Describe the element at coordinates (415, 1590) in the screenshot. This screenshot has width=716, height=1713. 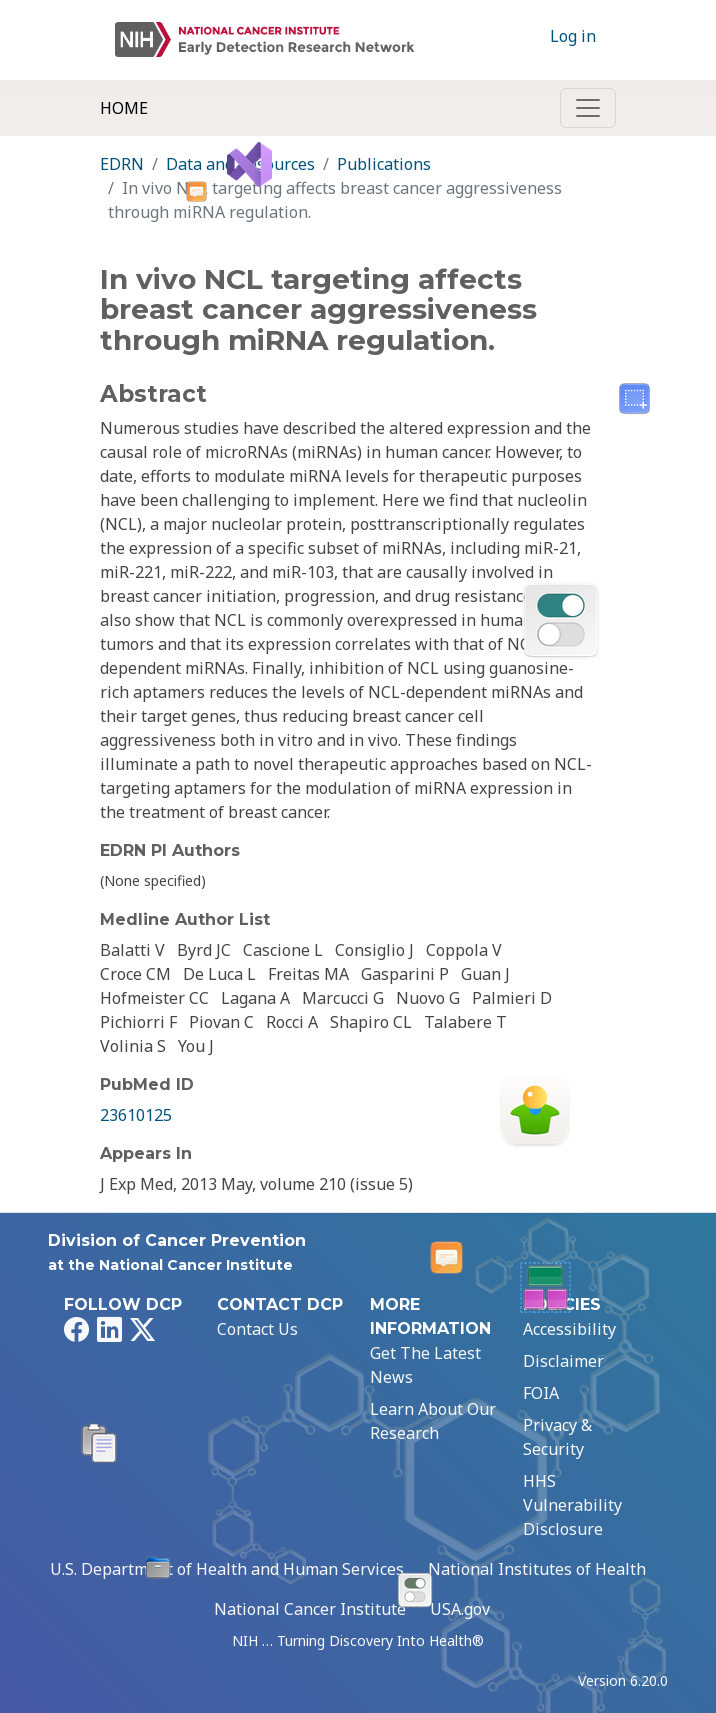
I see `open gnome tweaks to customize system settings` at that location.